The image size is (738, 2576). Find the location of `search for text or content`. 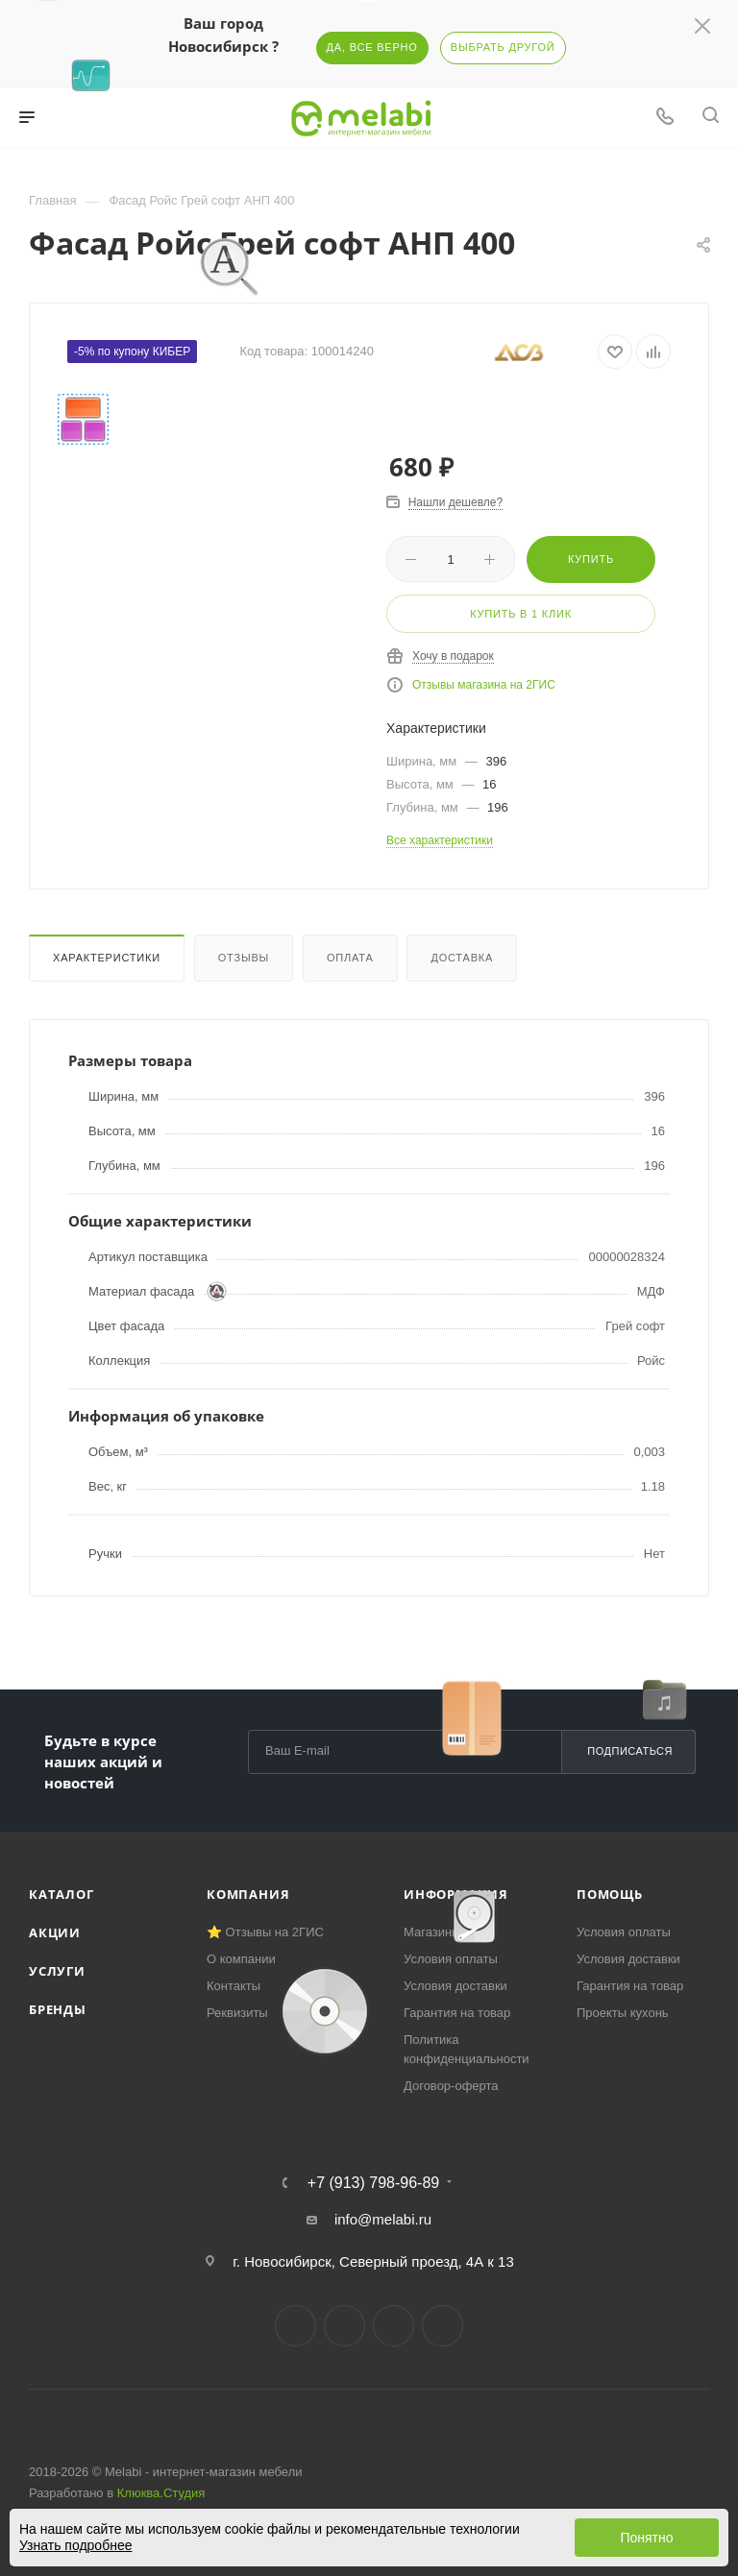

search for text or content is located at coordinates (229, 266).